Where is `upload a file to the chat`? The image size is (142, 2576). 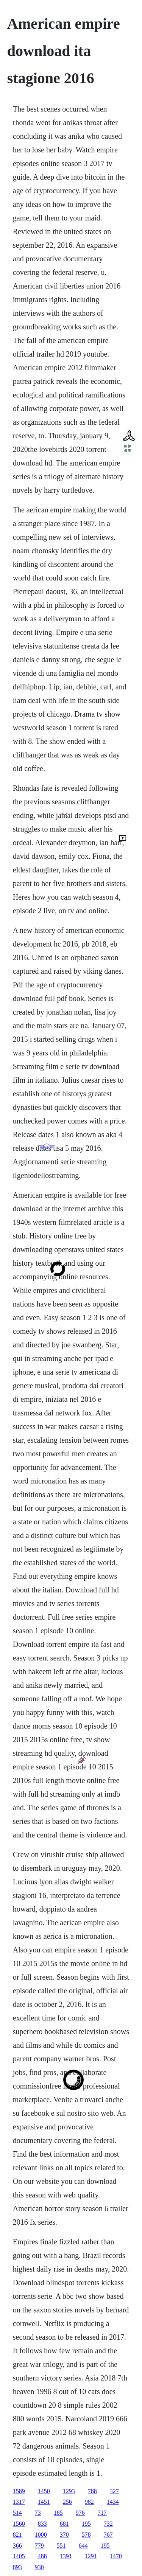 upload a file to the chat is located at coordinates (123, 838).